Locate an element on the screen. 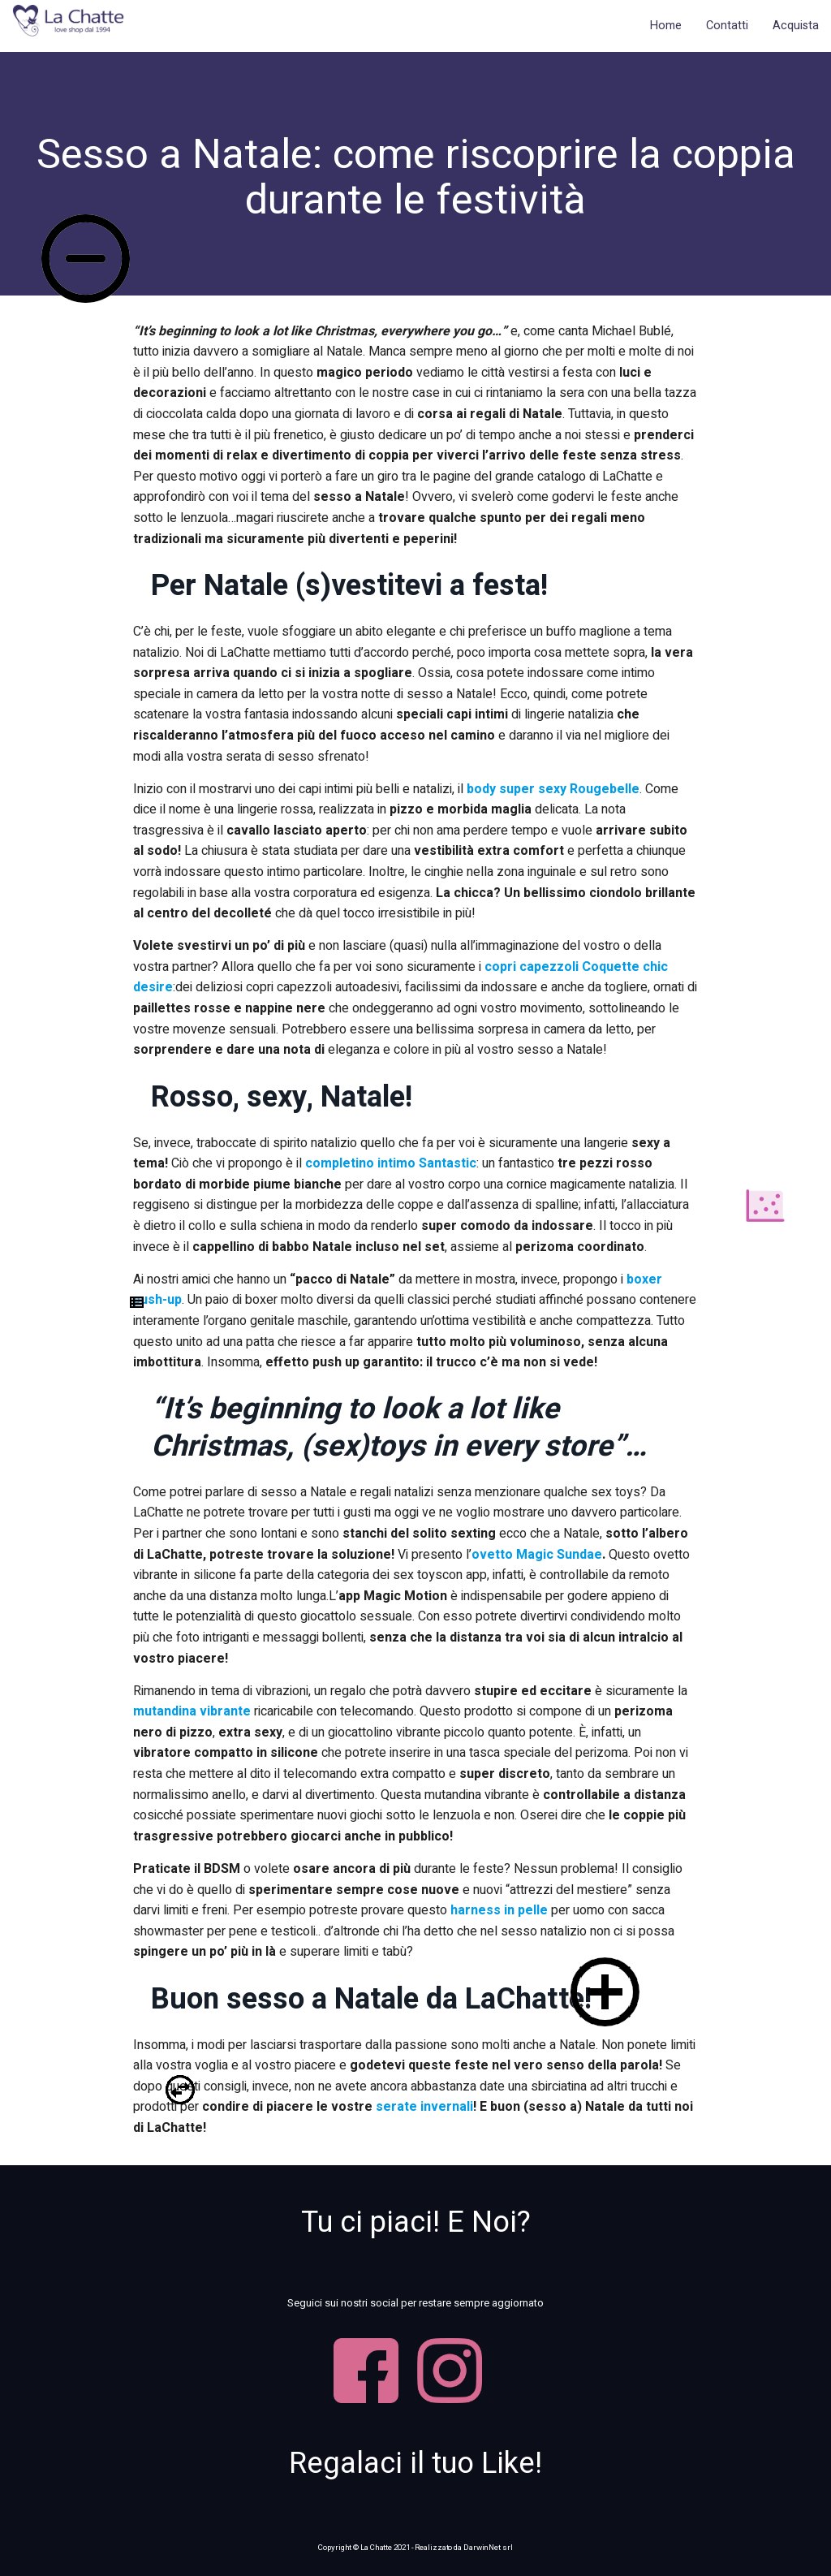 This screenshot has height=2576, width=831. remove an item from a list or collection is located at coordinates (85, 258).